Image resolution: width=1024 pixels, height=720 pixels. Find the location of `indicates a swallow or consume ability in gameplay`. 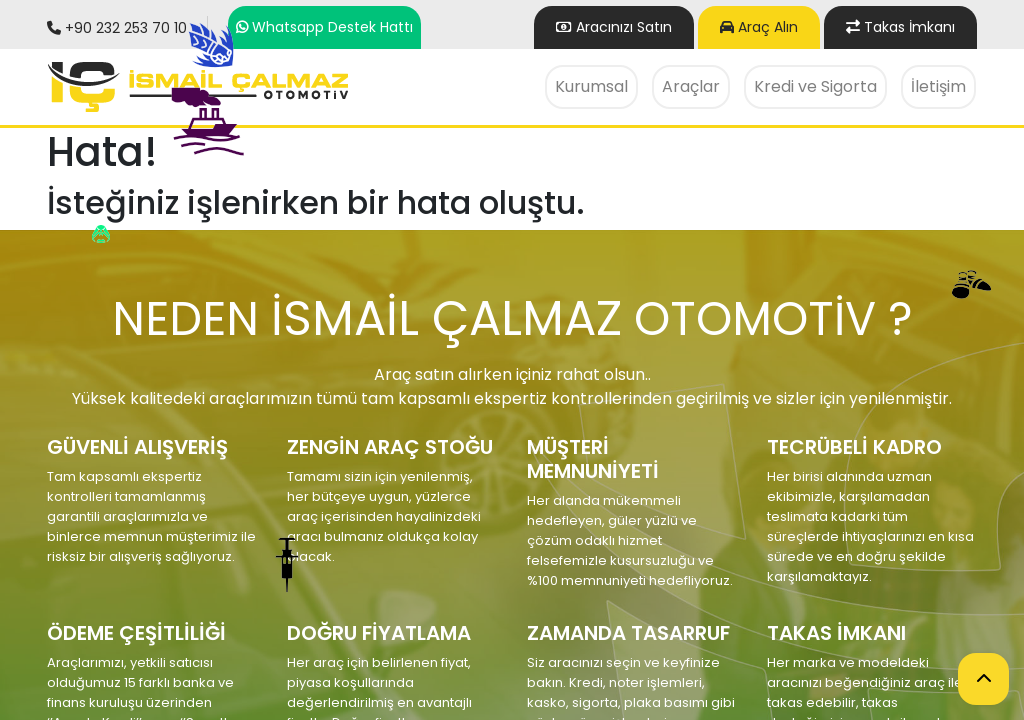

indicates a swallow or consume ability in gameplay is located at coordinates (101, 234).